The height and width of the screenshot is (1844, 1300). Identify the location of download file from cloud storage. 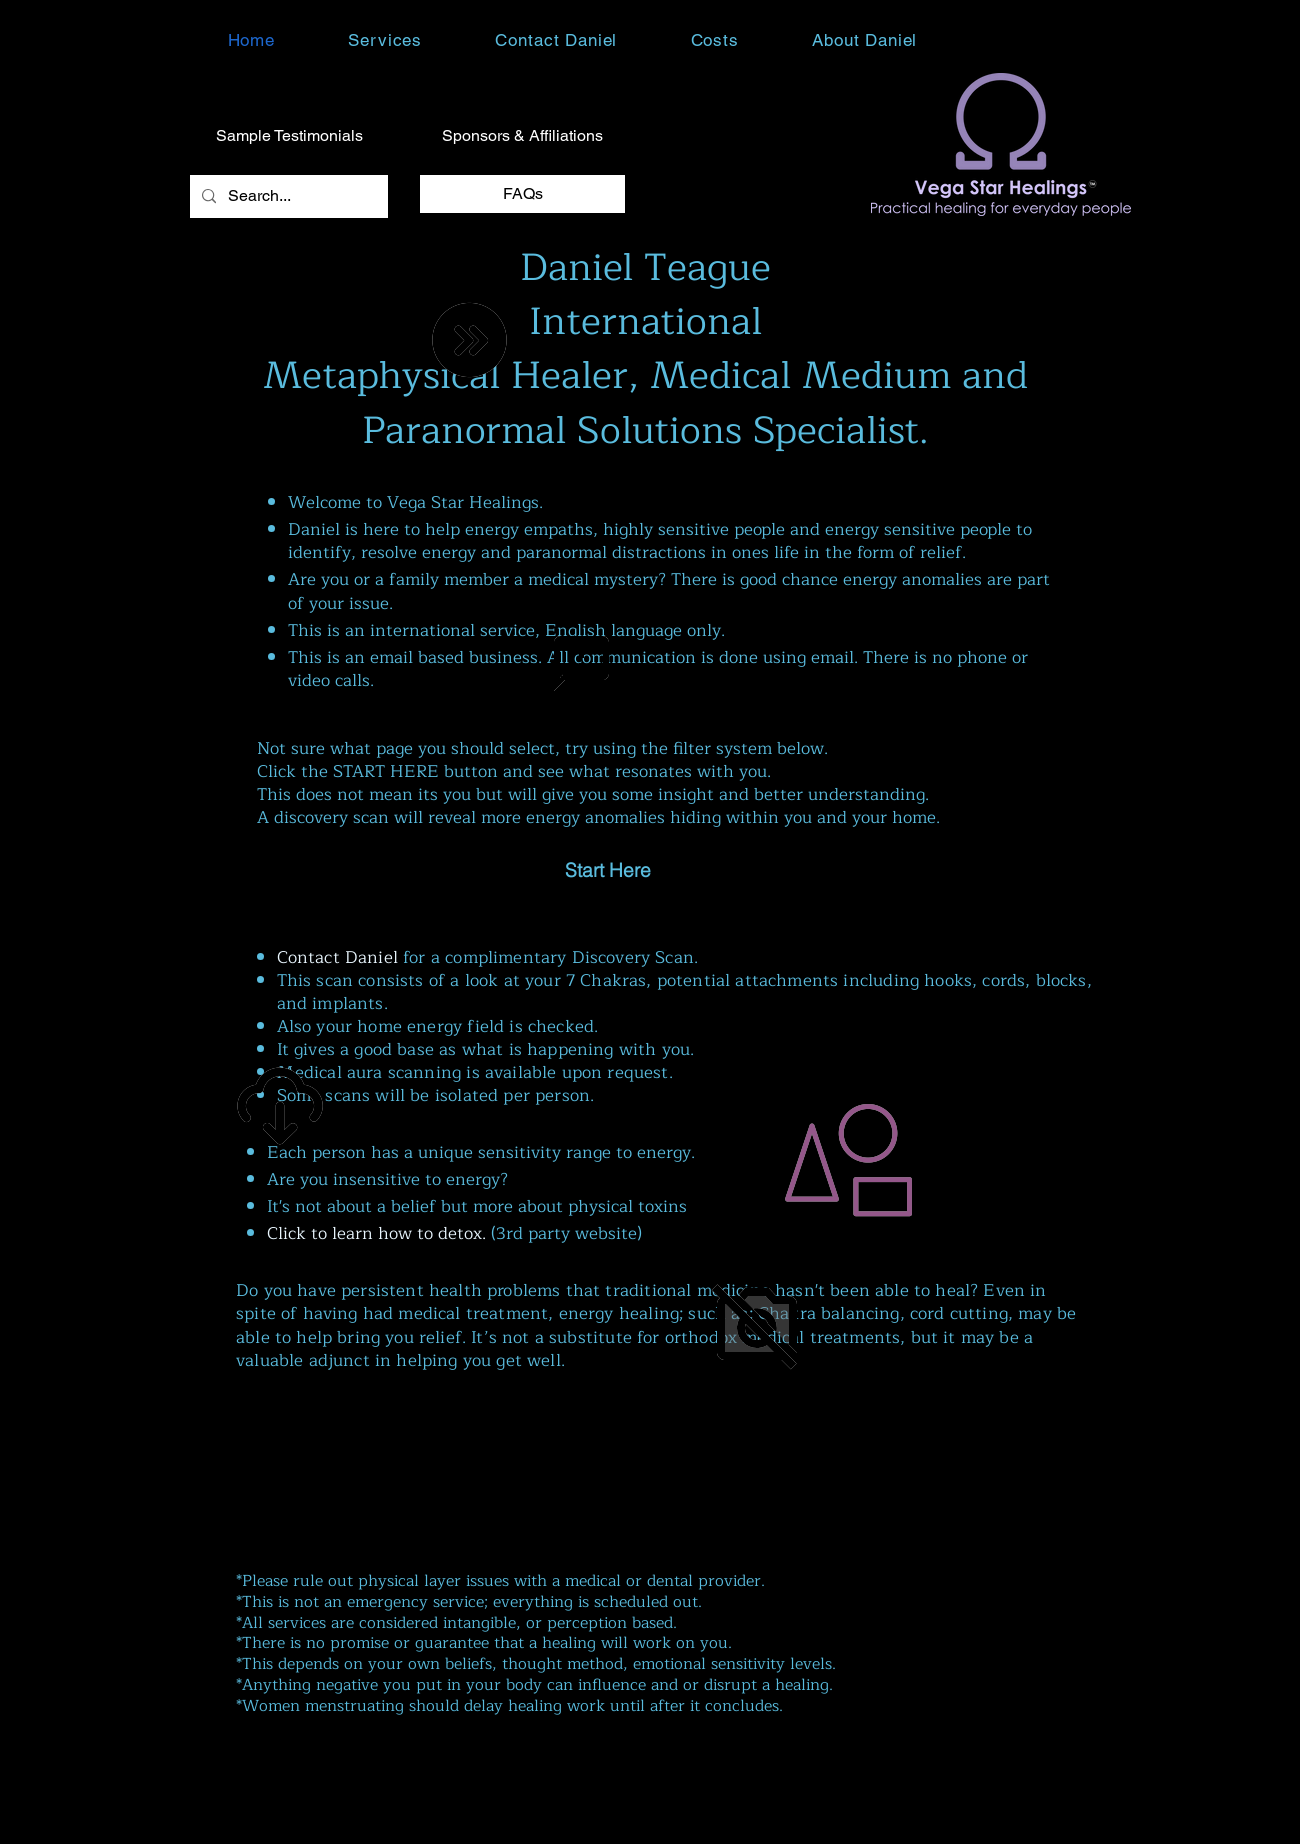
(280, 1106).